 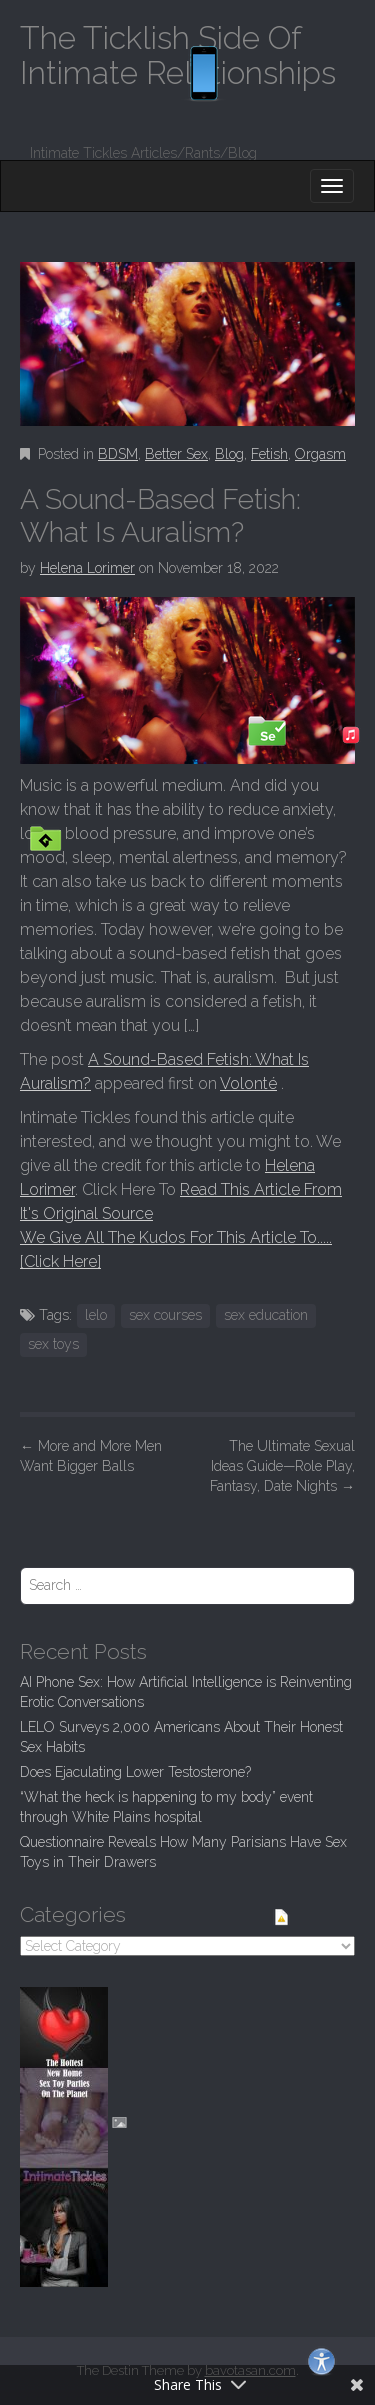 What do you see at coordinates (204, 74) in the screenshot?
I see `iPhone 5c device icon for system identification` at bounding box center [204, 74].